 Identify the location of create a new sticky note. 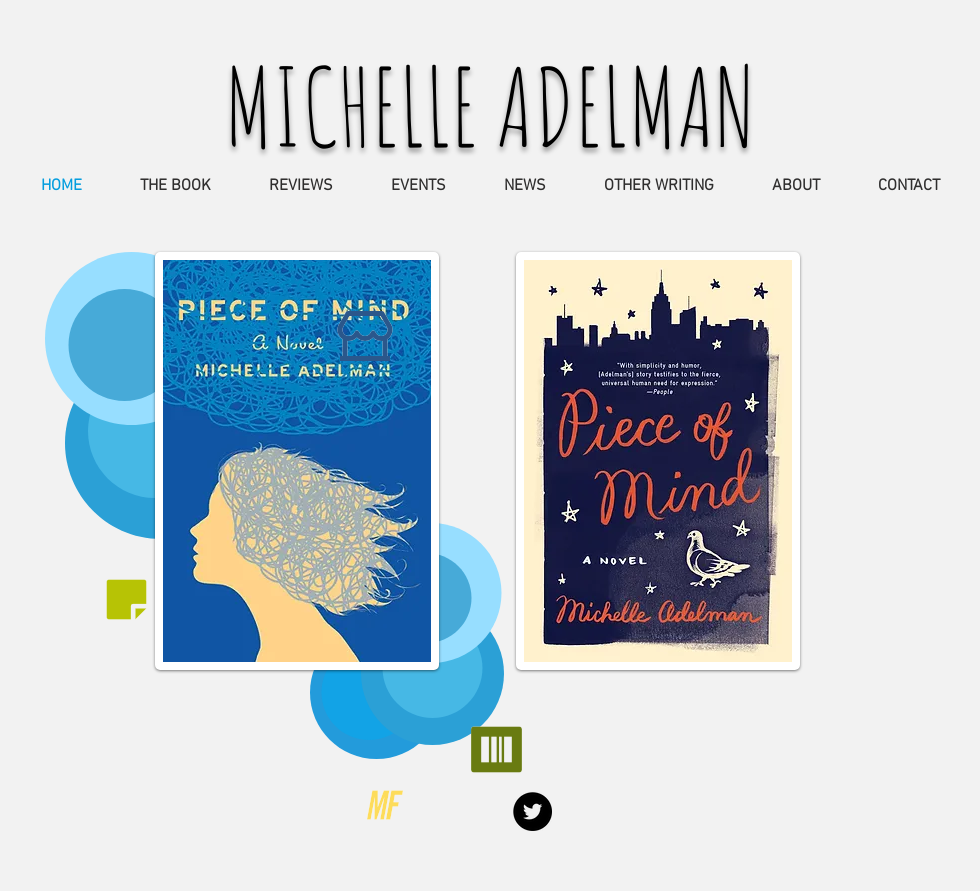
(126, 599).